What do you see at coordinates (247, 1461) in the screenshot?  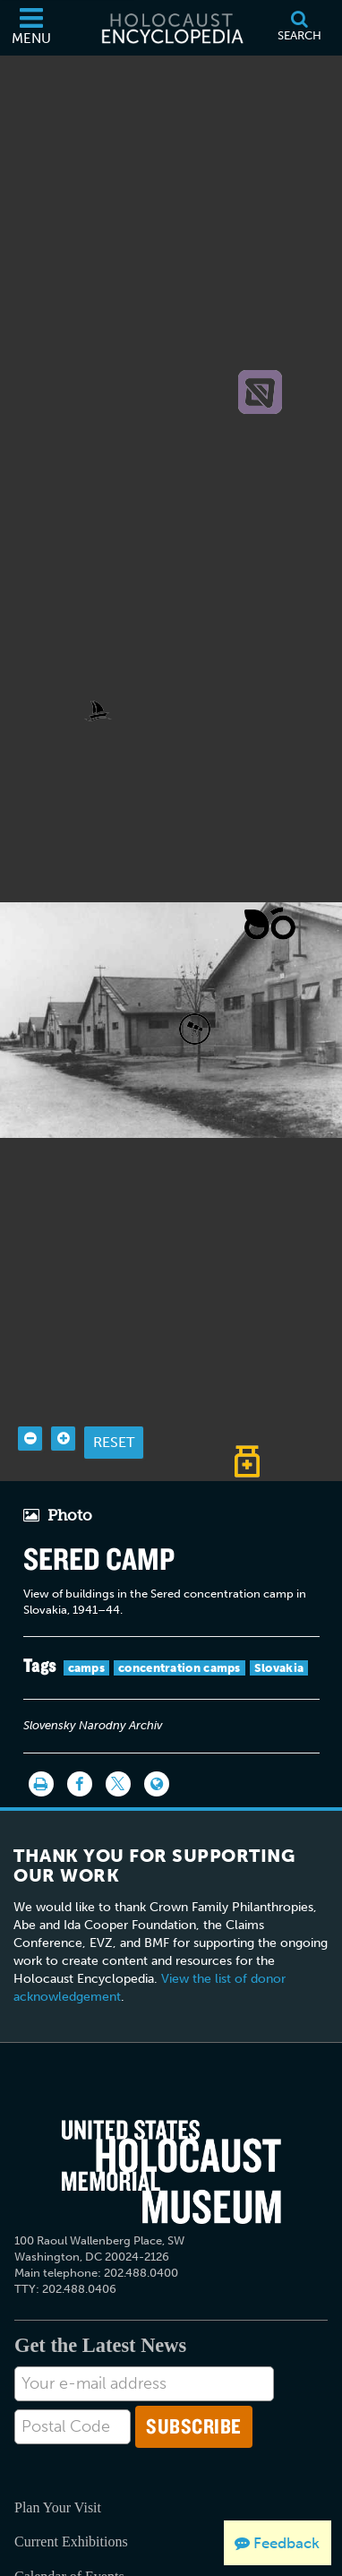 I see `view medication information` at bounding box center [247, 1461].